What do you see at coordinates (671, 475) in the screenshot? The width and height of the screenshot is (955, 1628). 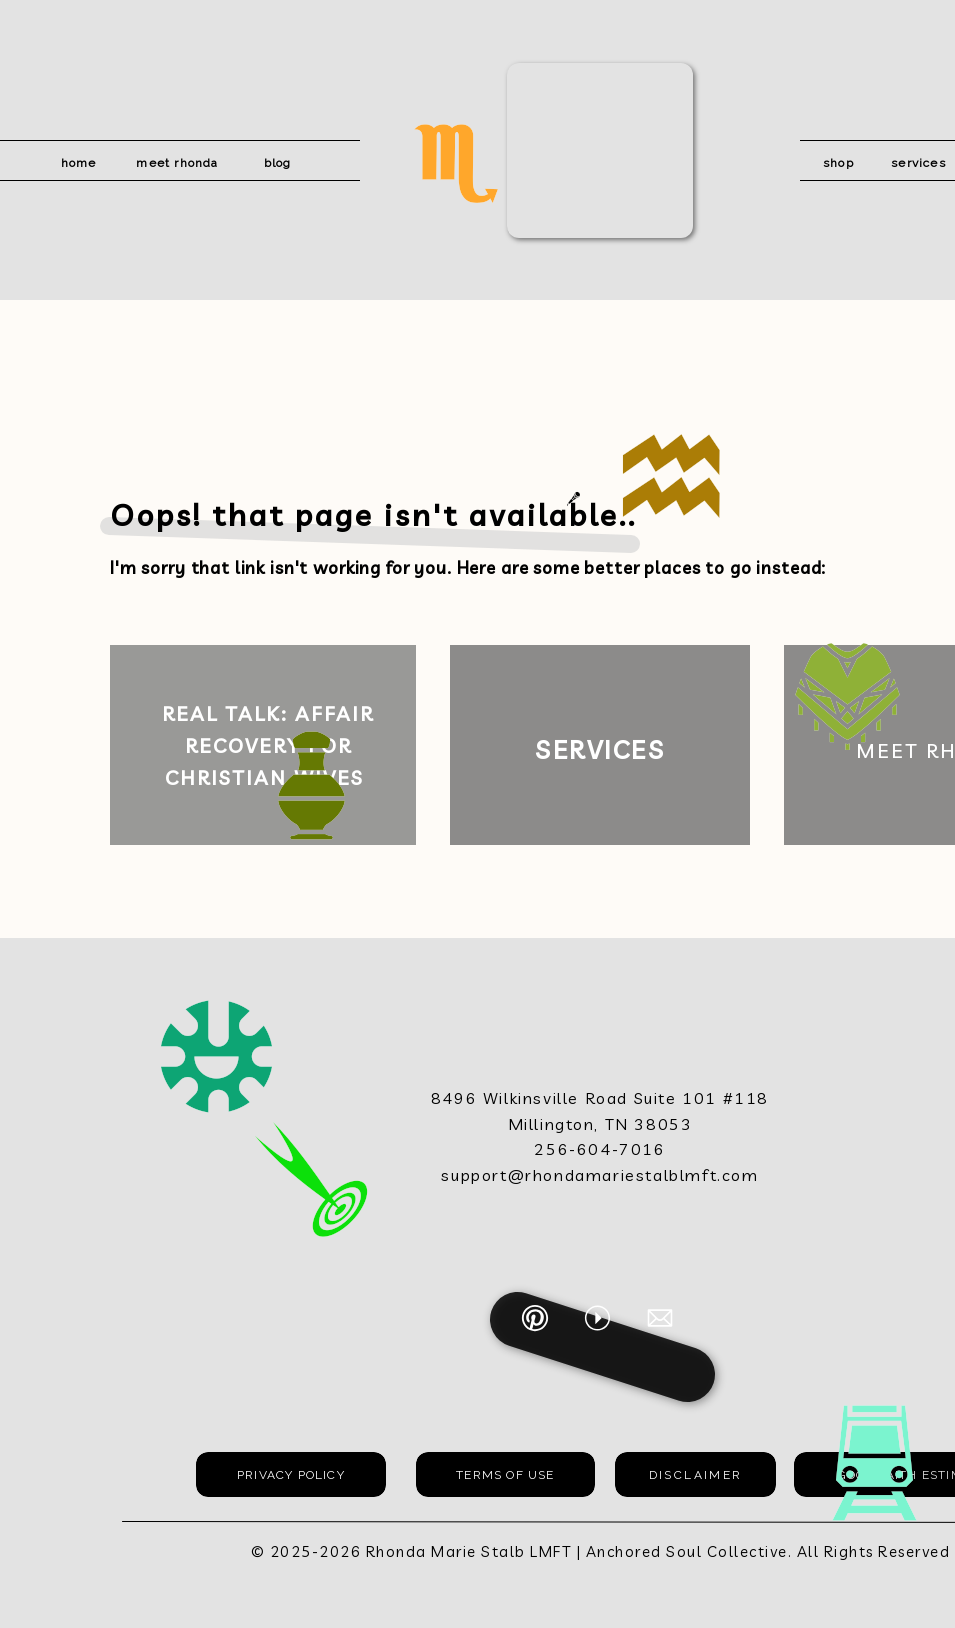 I see `aquarius zodiac sign indicator` at bounding box center [671, 475].